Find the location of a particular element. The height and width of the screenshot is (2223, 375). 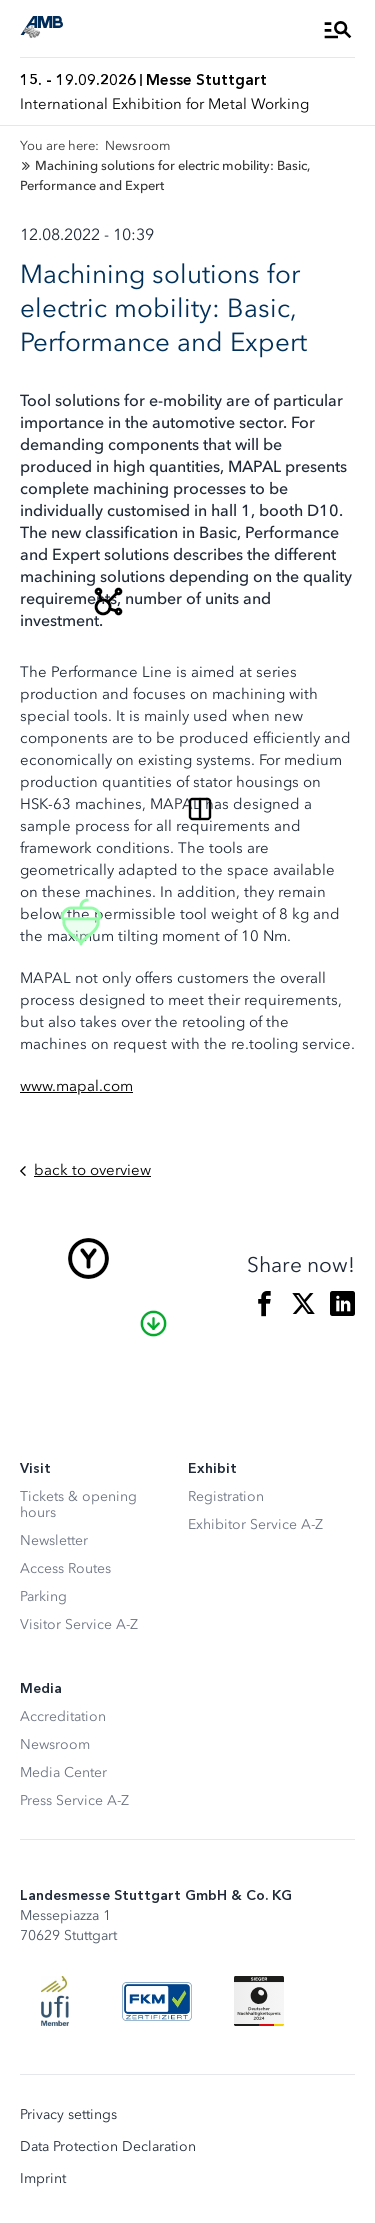

xbox controller Y button indicator is located at coordinates (88, 1258).